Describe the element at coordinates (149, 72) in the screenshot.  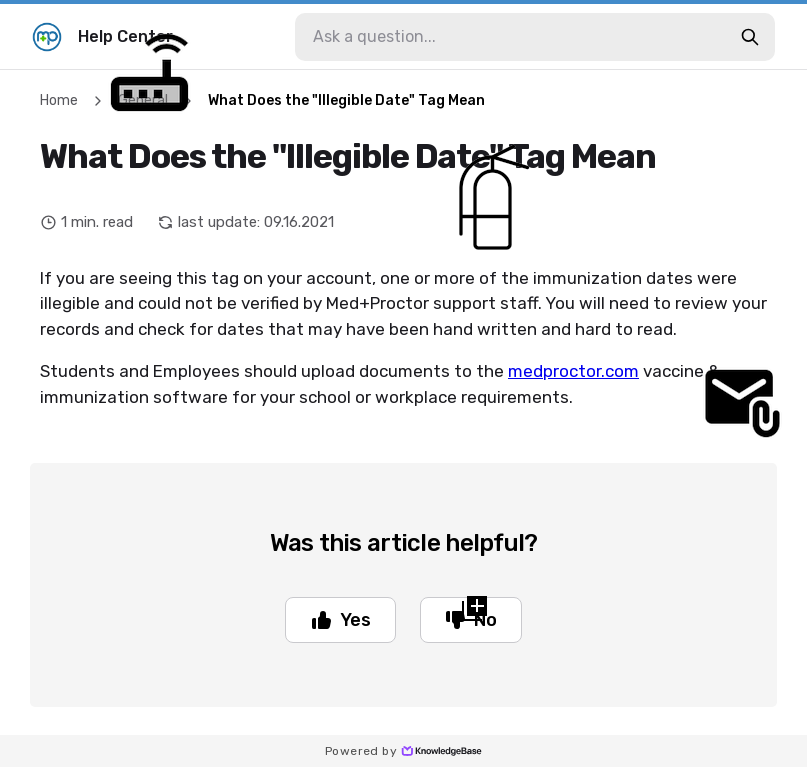
I see `access router or network settings` at that location.